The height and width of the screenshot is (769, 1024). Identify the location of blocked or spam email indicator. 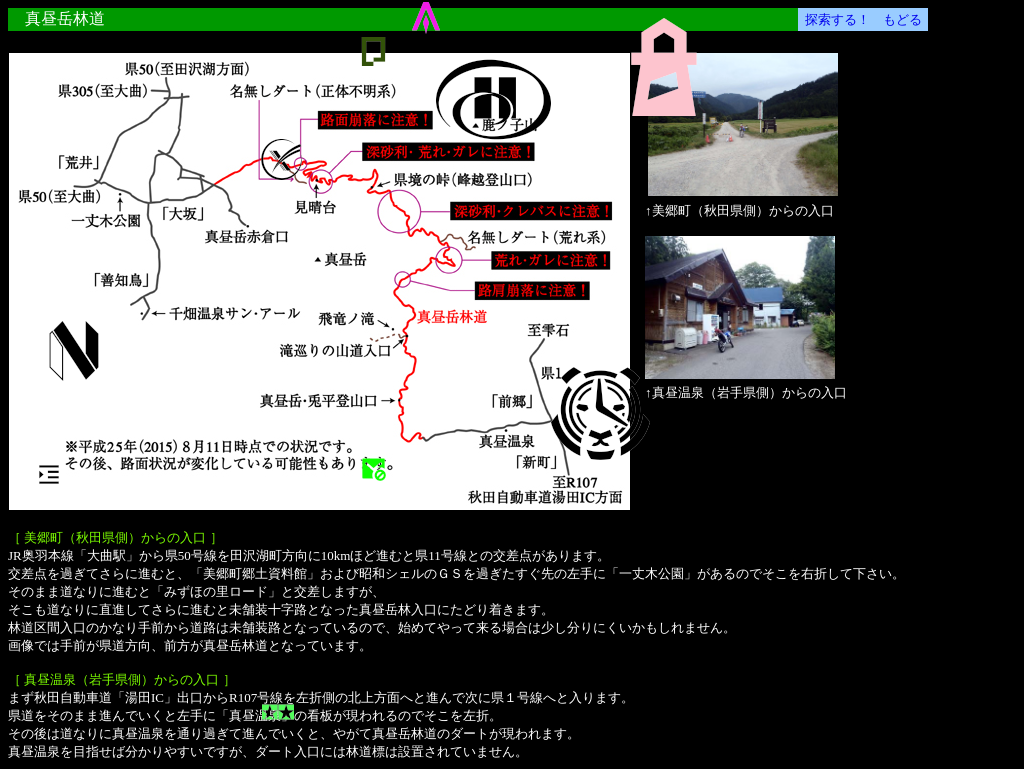
(373, 468).